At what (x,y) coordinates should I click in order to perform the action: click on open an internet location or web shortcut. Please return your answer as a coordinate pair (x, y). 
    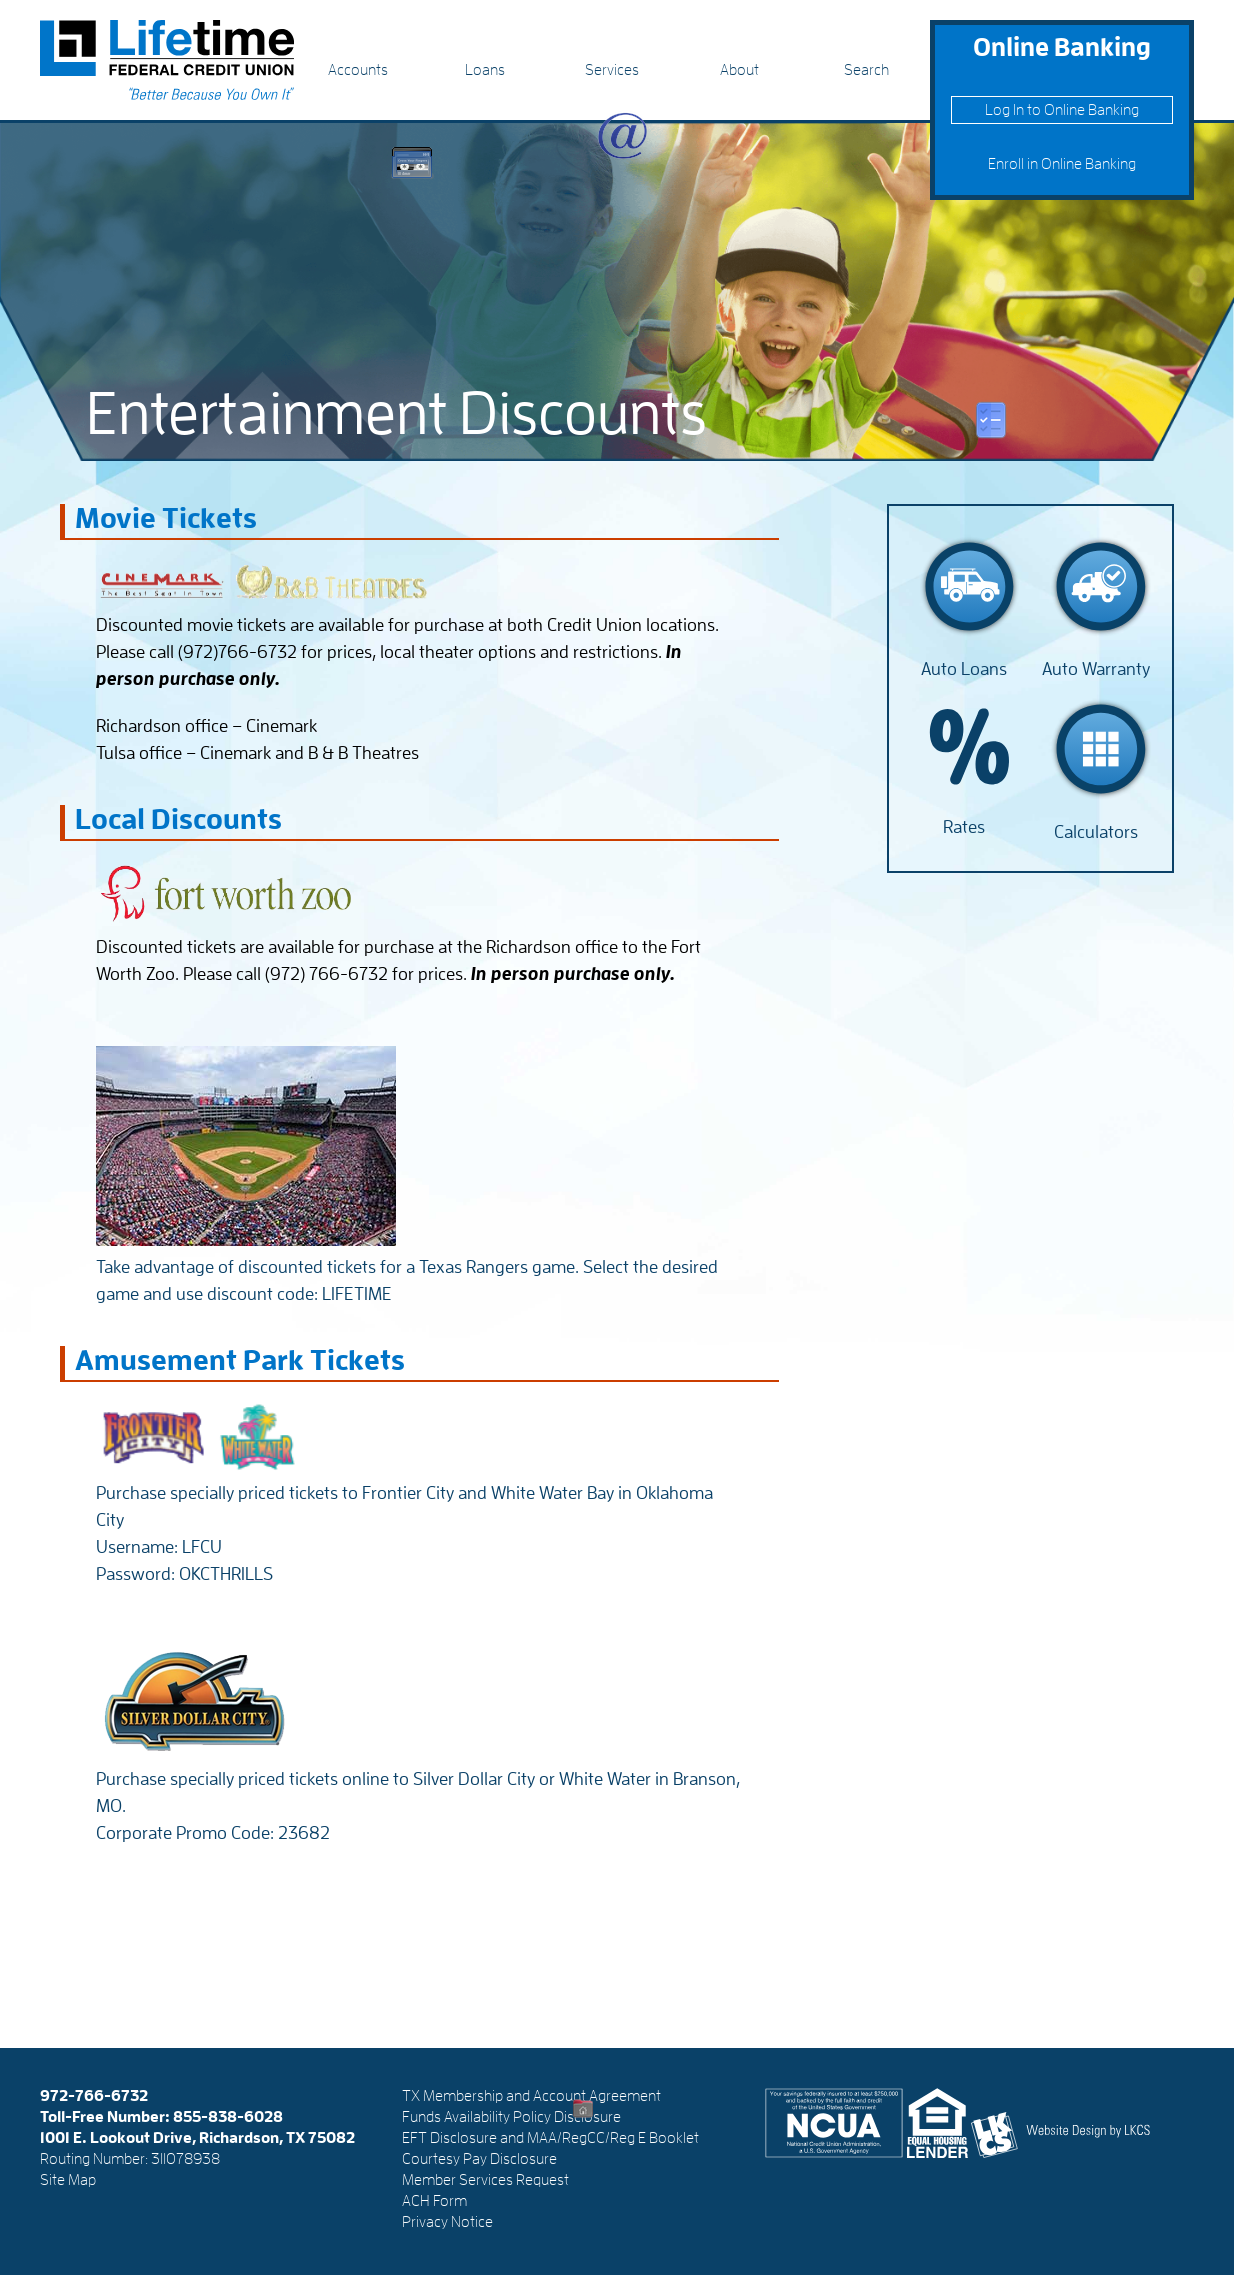
    Looking at the image, I should click on (622, 135).